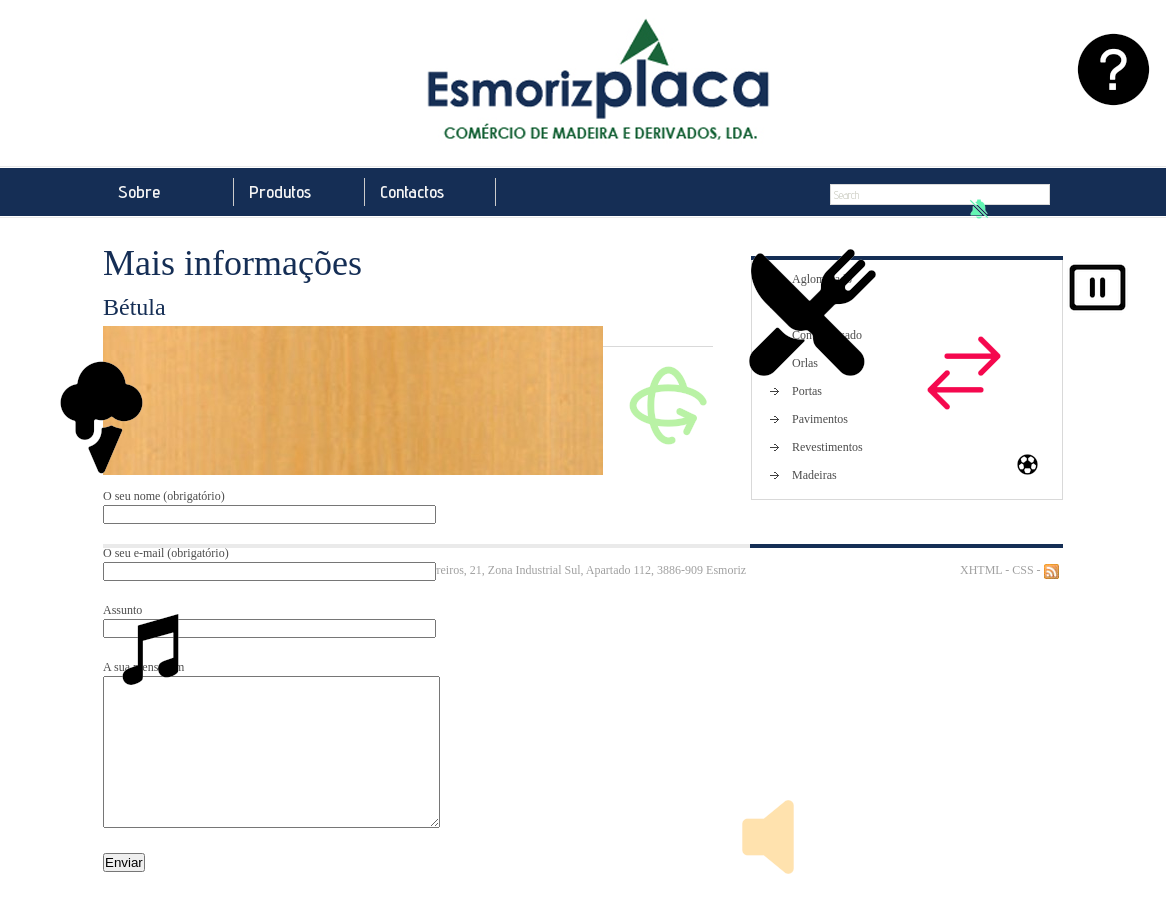  I want to click on view football or soccer content, so click(1027, 464).